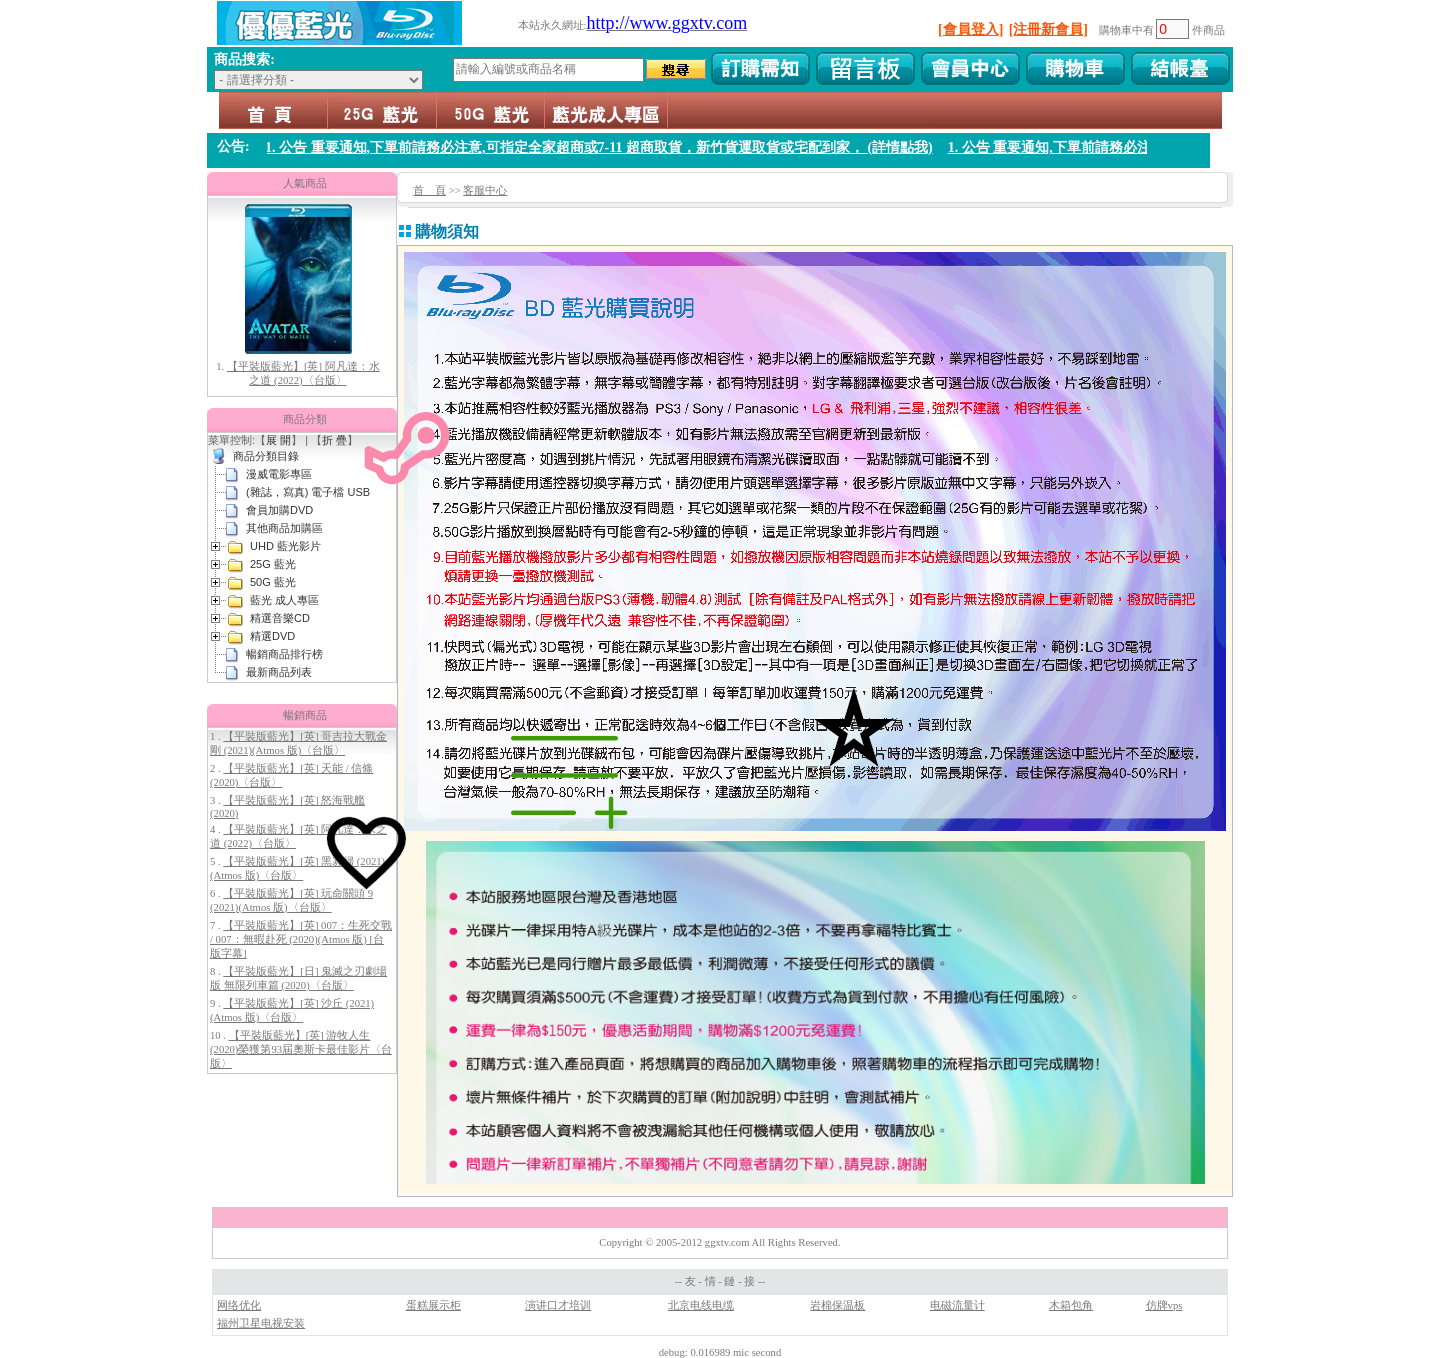 Image resolution: width=1440 pixels, height=1358 pixels. What do you see at coordinates (854, 727) in the screenshot?
I see `rate or review an item` at bounding box center [854, 727].